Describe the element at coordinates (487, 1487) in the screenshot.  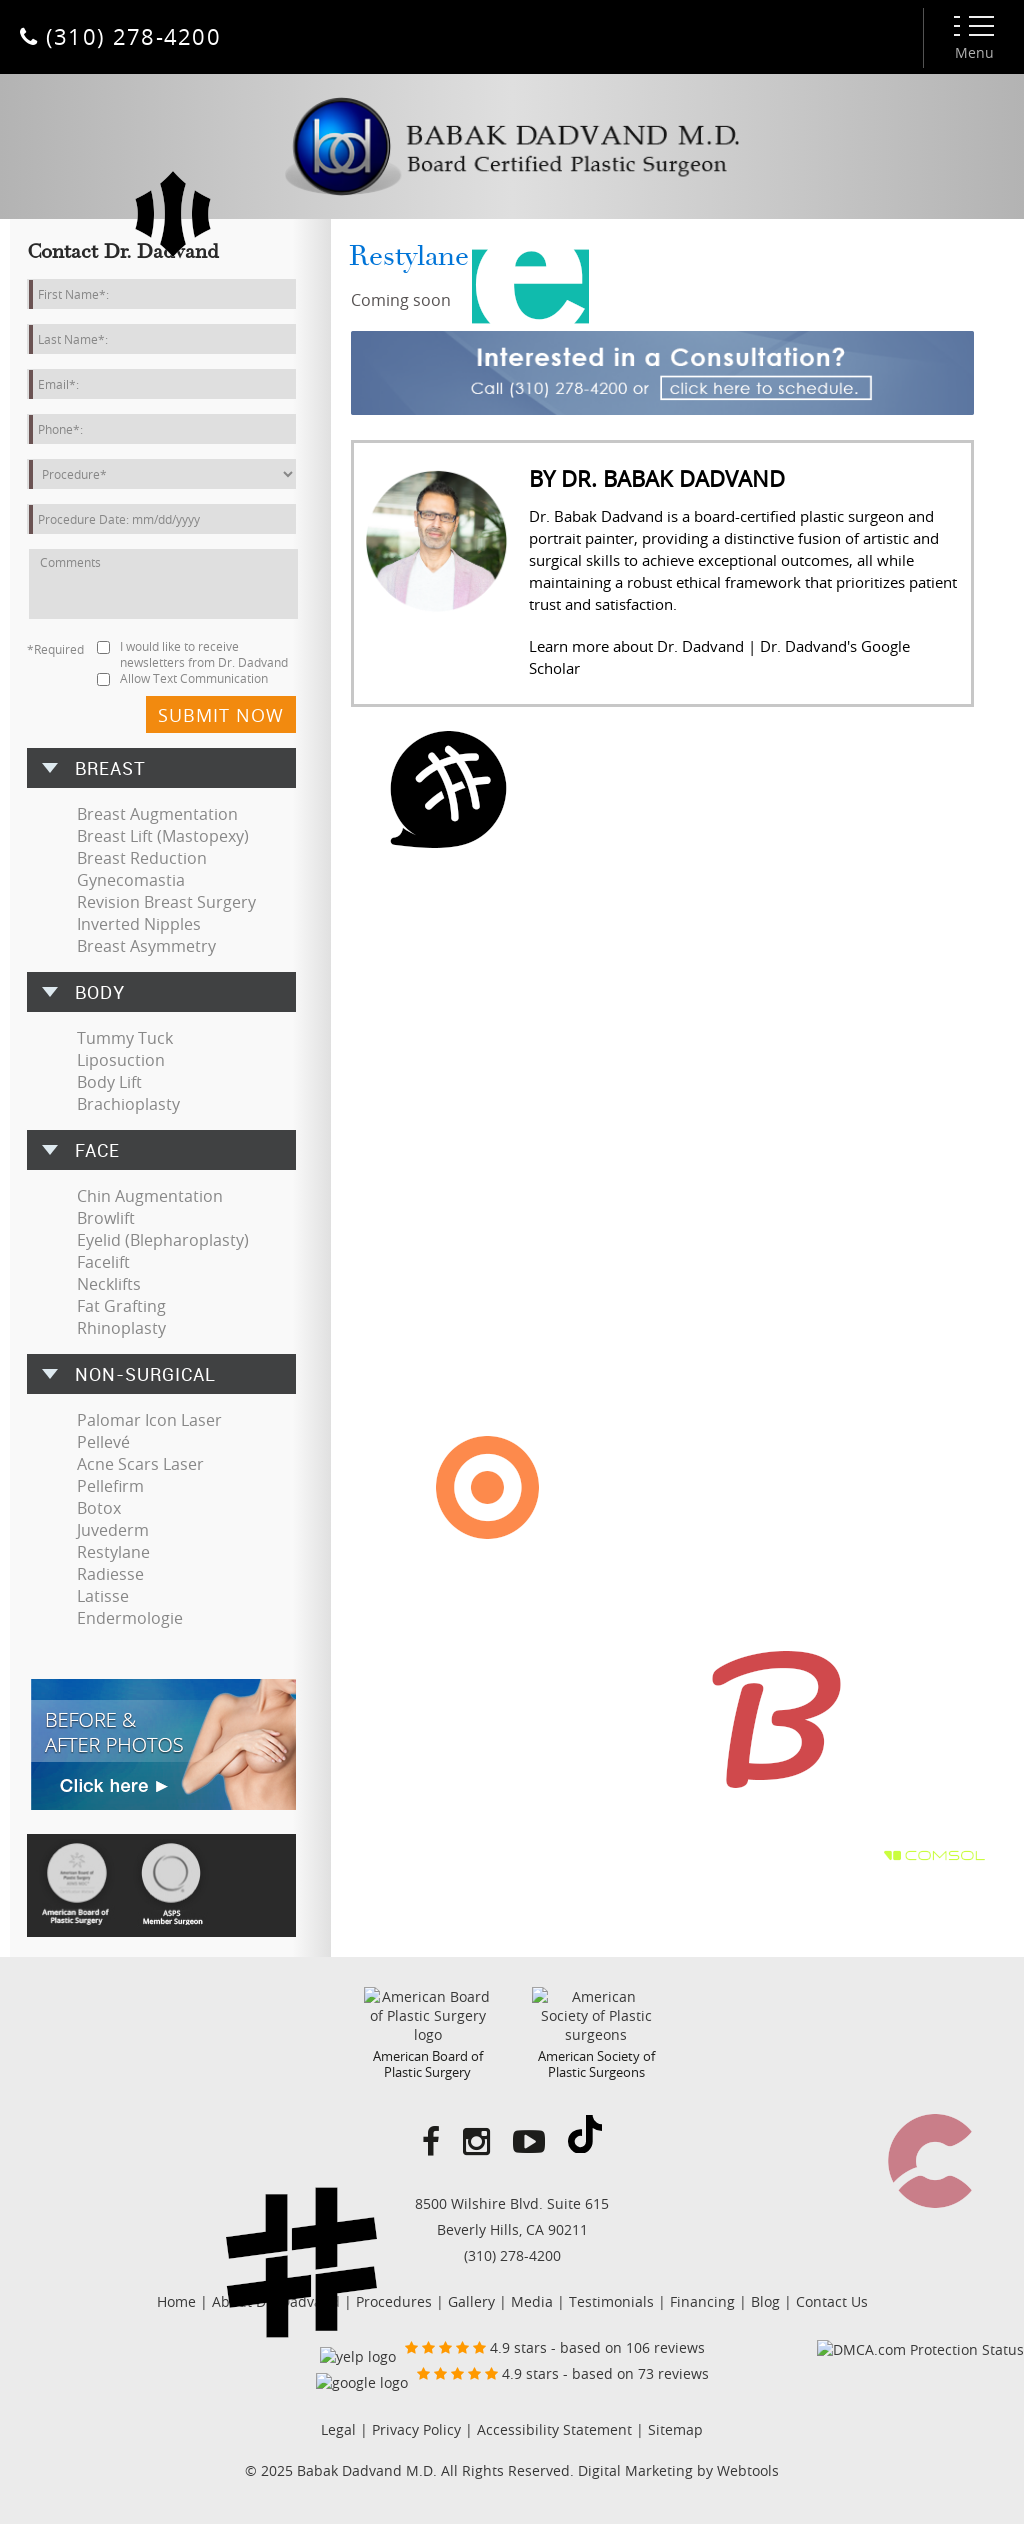
I see `Target store logo` at that location.